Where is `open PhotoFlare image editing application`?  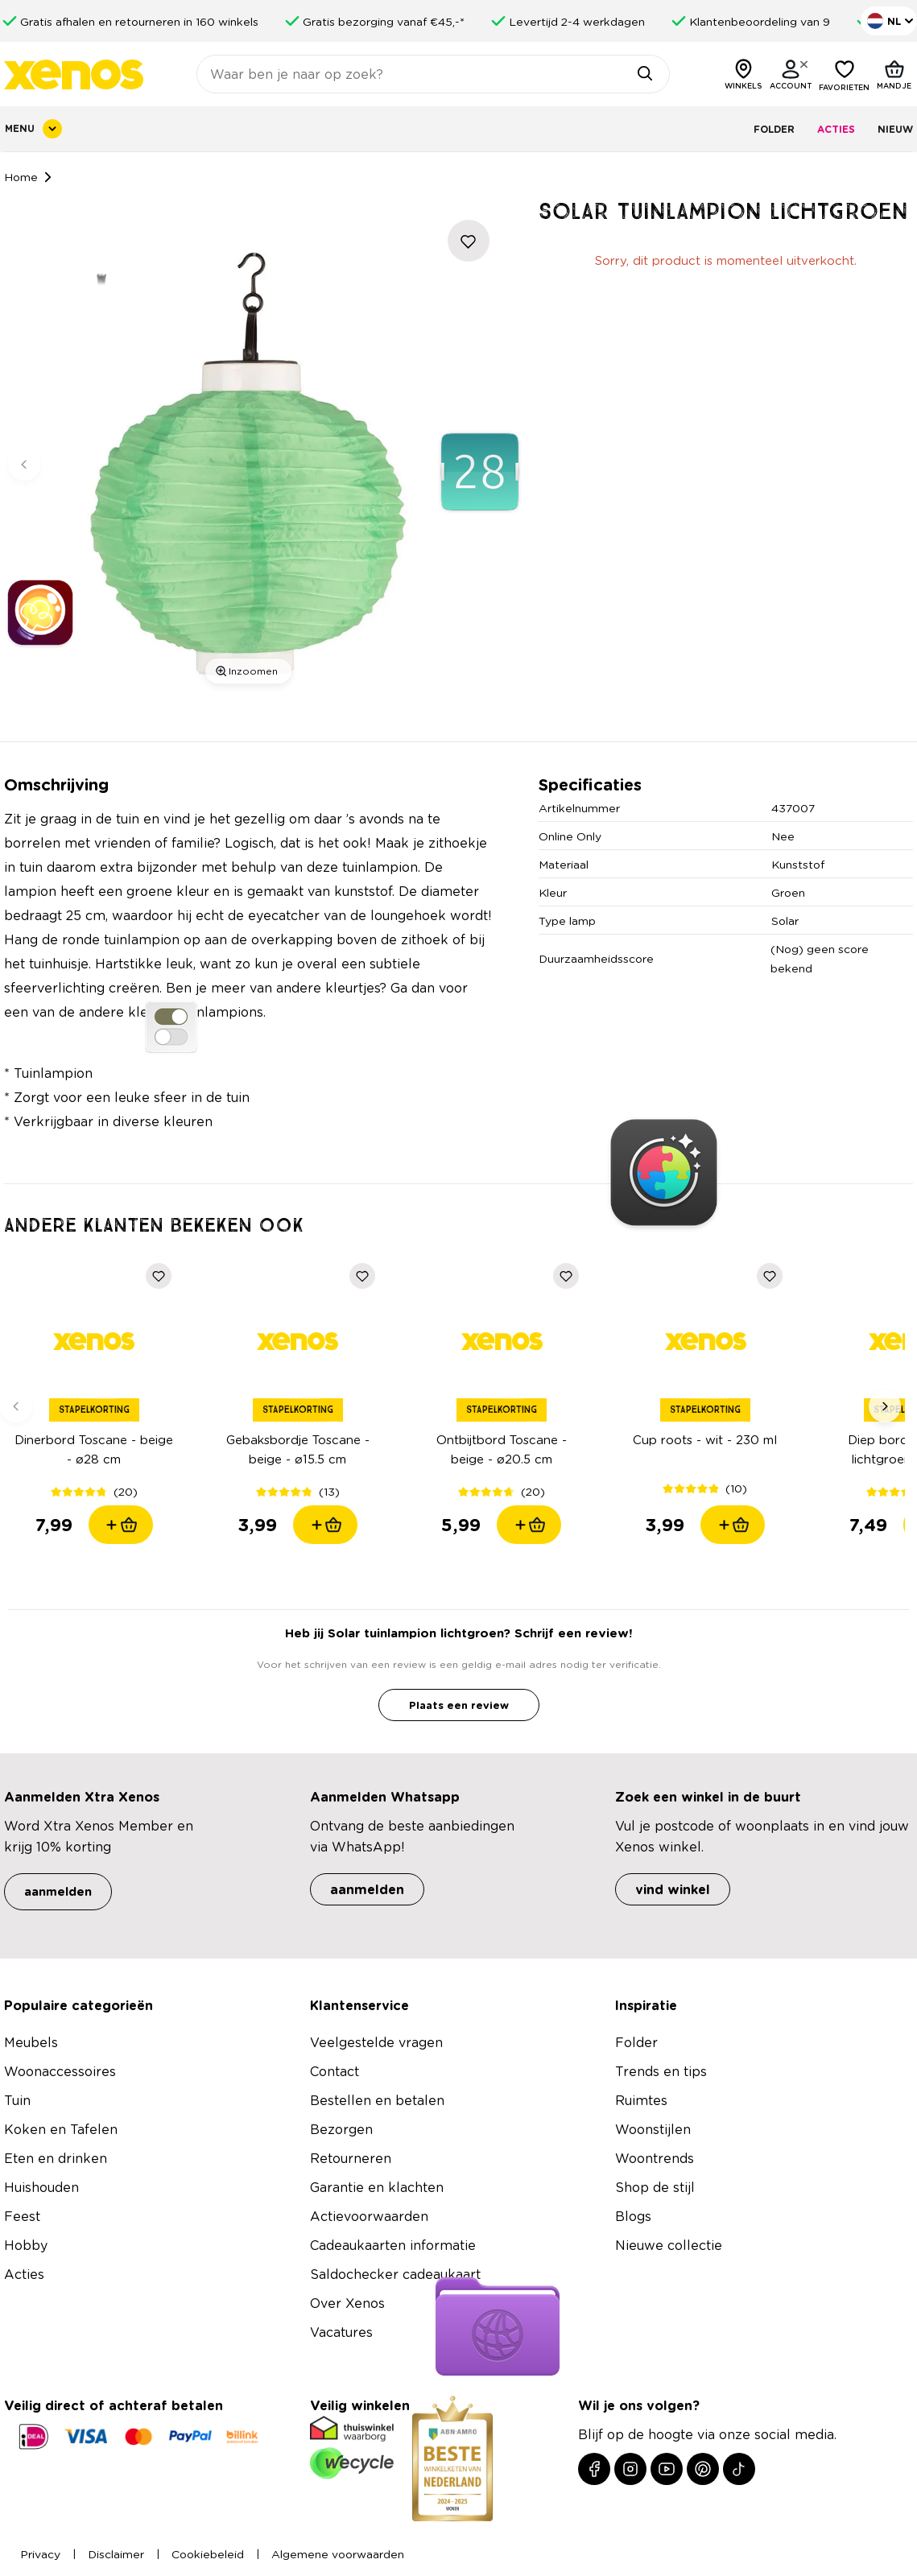 open PhotoFlare image editing application is located at coordinates (663, 1172).